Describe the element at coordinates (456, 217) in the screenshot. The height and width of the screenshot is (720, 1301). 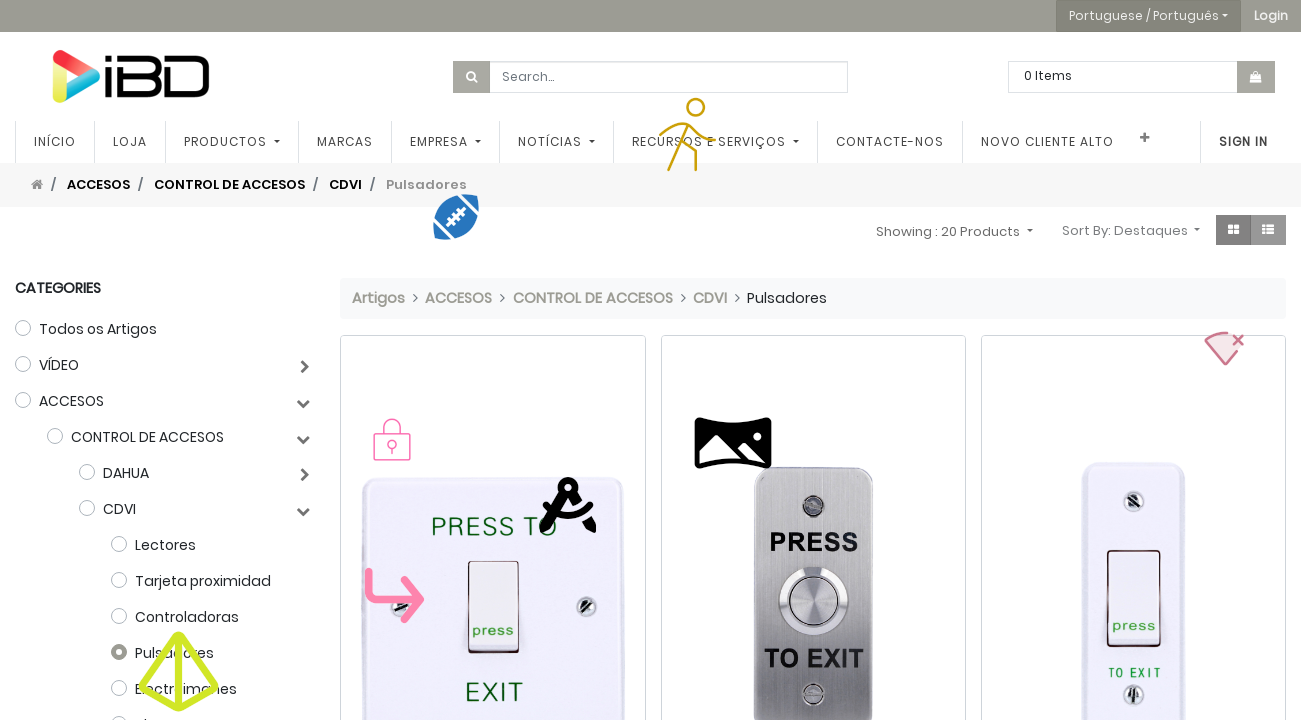
I see `view american football scores or content` at that location.